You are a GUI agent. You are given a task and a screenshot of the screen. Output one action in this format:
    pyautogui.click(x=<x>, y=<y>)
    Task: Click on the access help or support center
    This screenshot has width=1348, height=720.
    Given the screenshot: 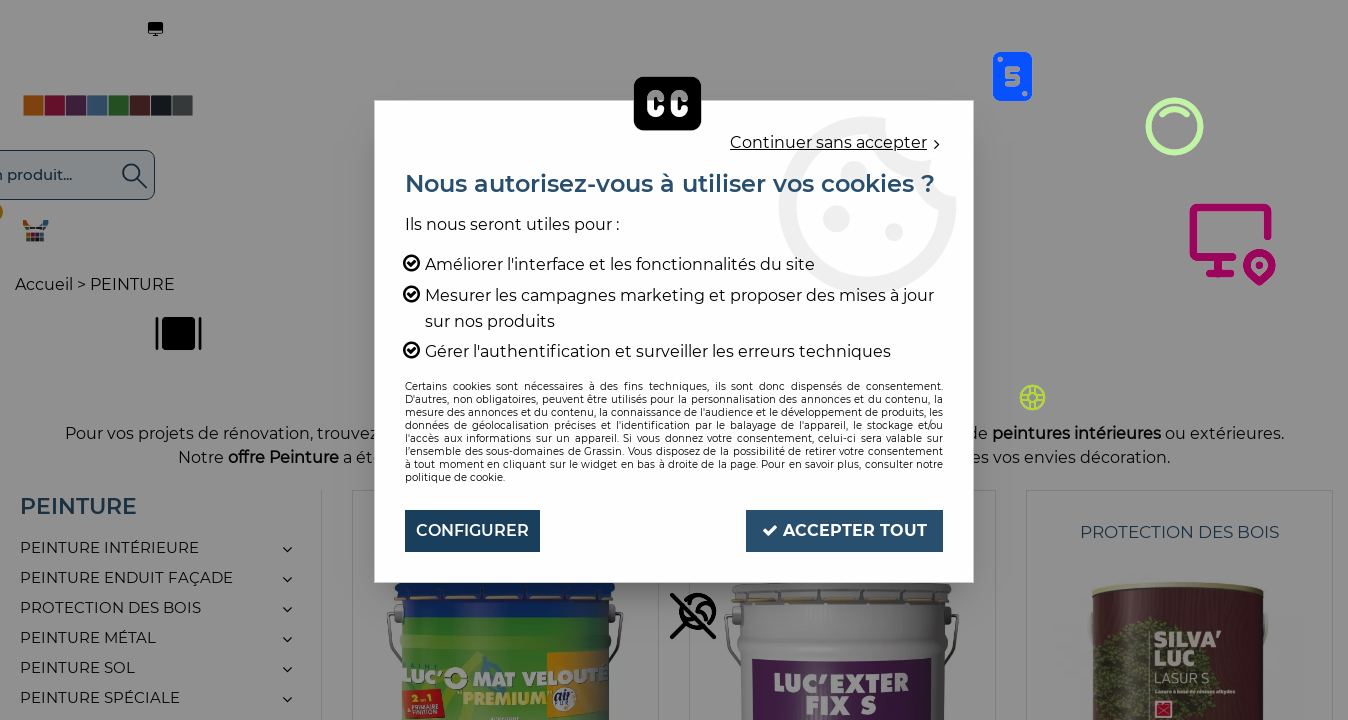 What is the action you would take?
    pyautogui.click(x=1032, y=397)
    